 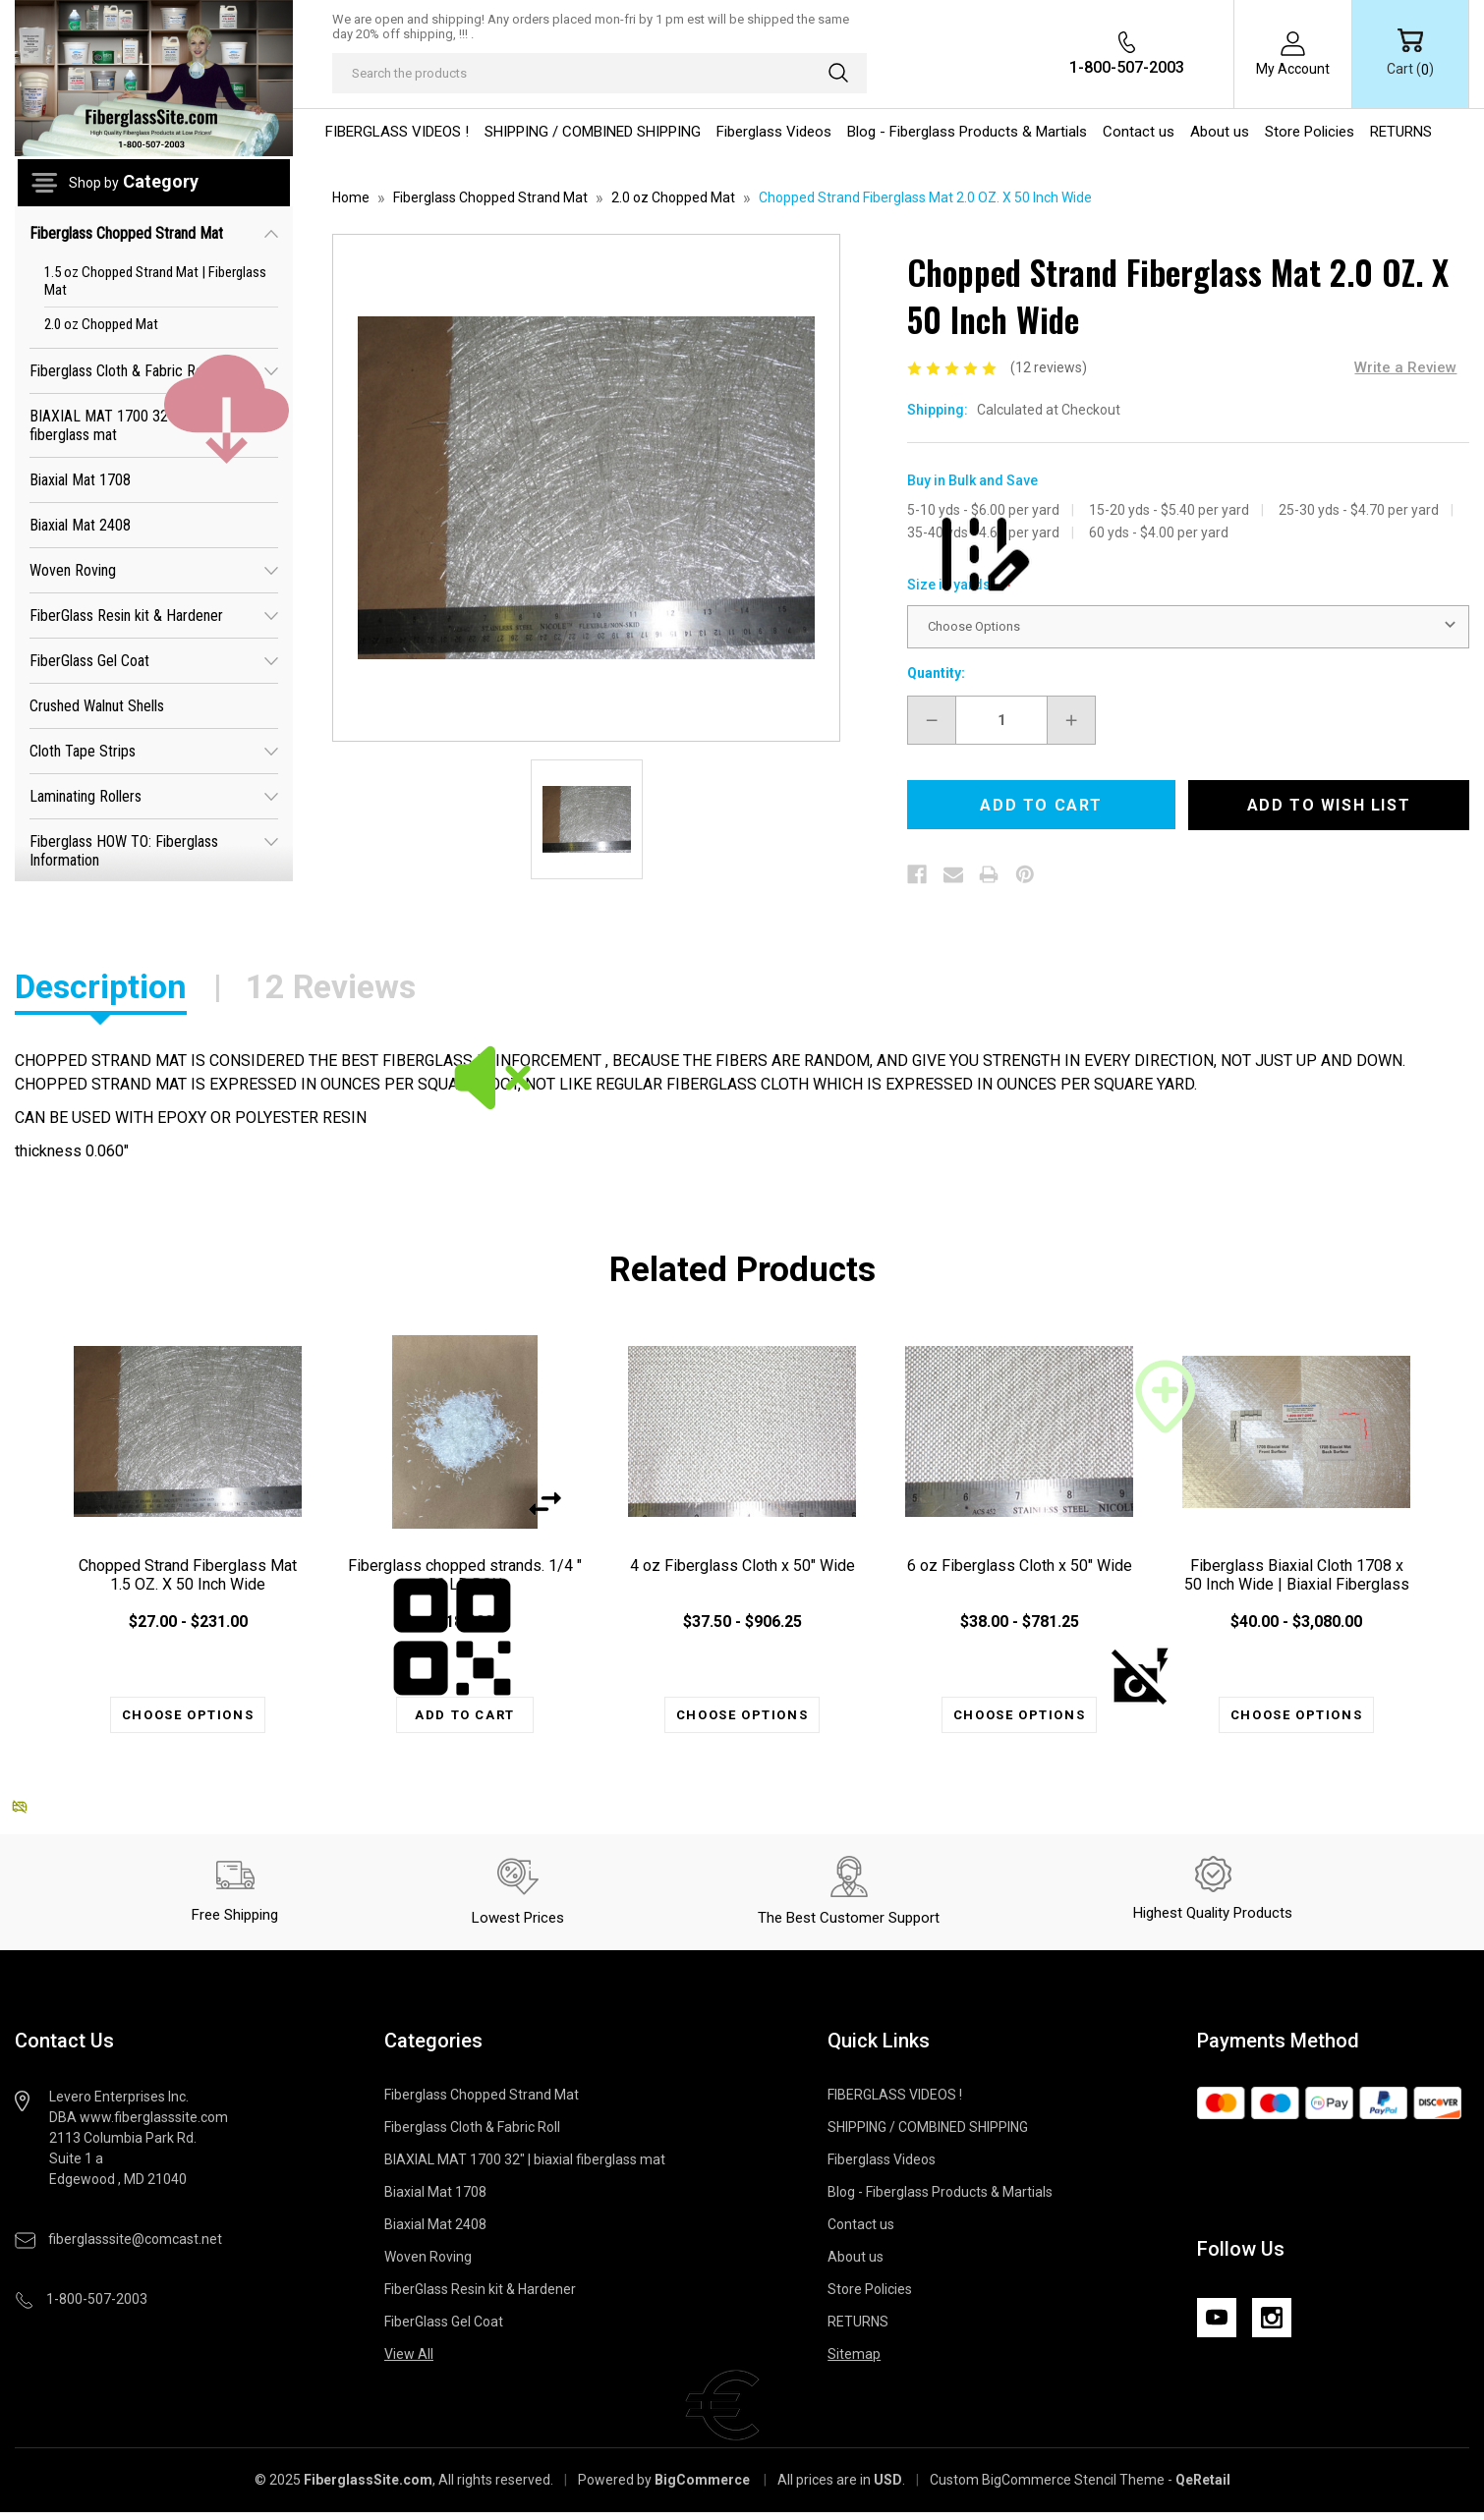 I want to click on add a new location pin, so click(x=1165, y=1396).